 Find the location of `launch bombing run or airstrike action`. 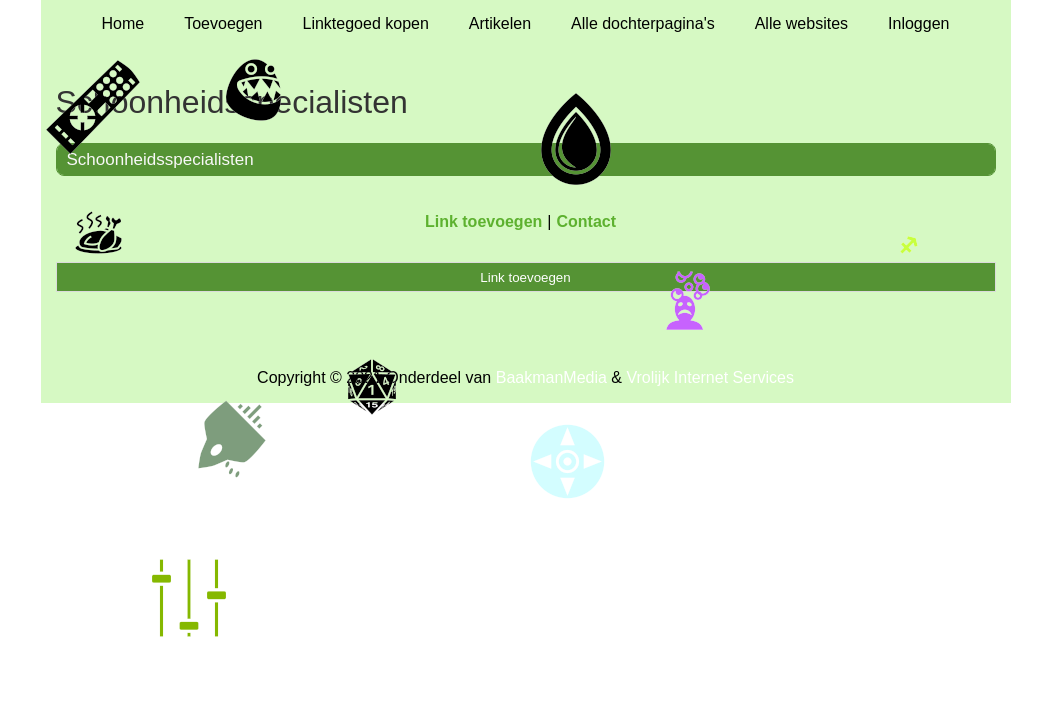

launch bombing run or airstrike action is located at coordinates (232, 439).